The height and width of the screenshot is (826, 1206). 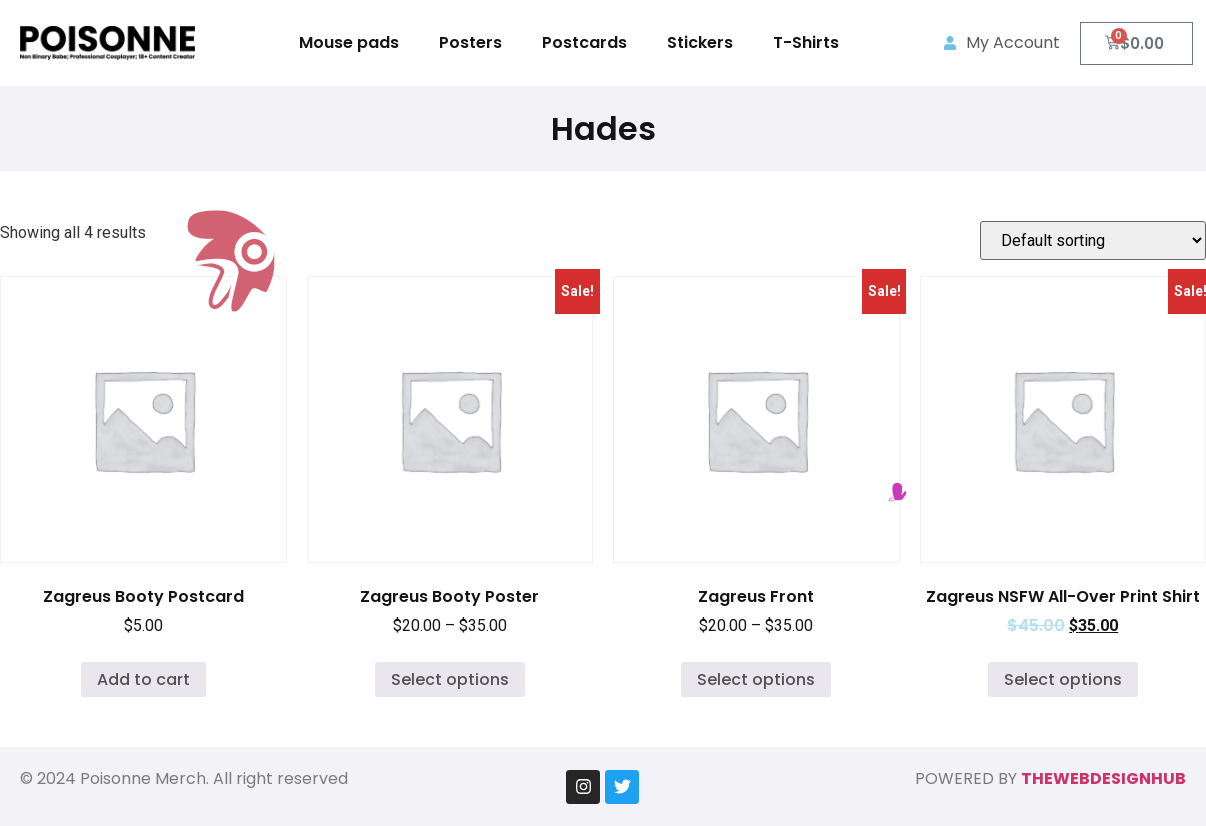 What do you see at coordinates (231, 261) in the screenshot?
I see `select the phrygian cap headgear item` at bounding box center [231, 261].